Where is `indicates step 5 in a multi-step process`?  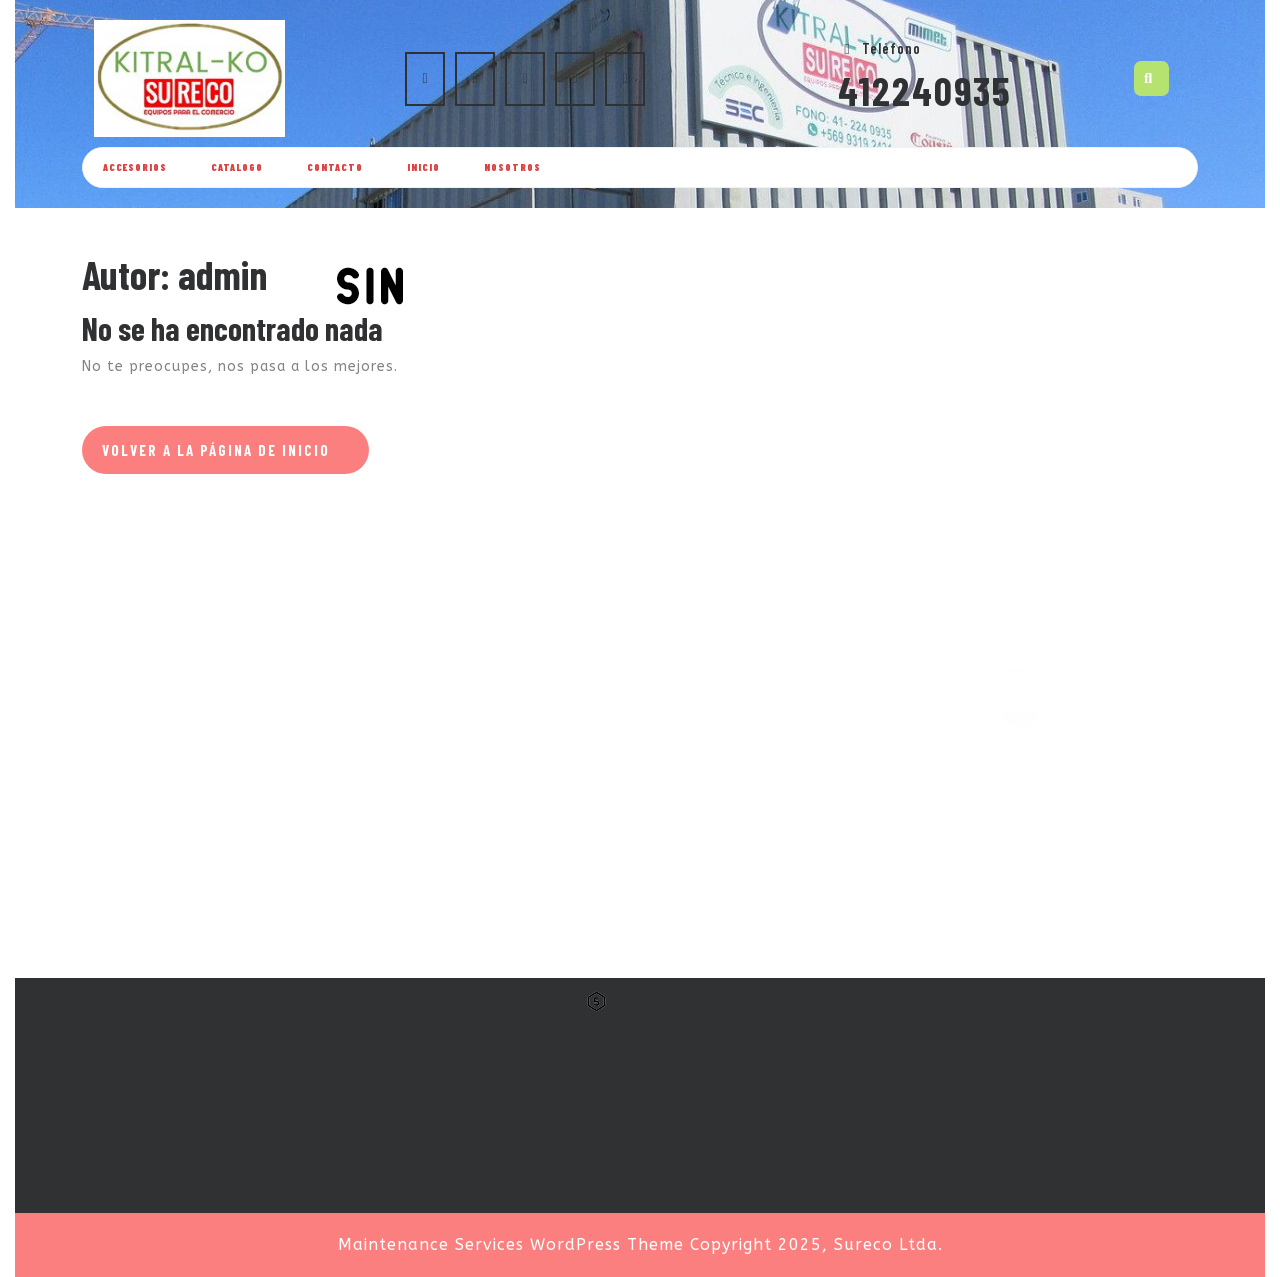
indicates step 5 in a multi-step process is located at coordinates (596, 1001).